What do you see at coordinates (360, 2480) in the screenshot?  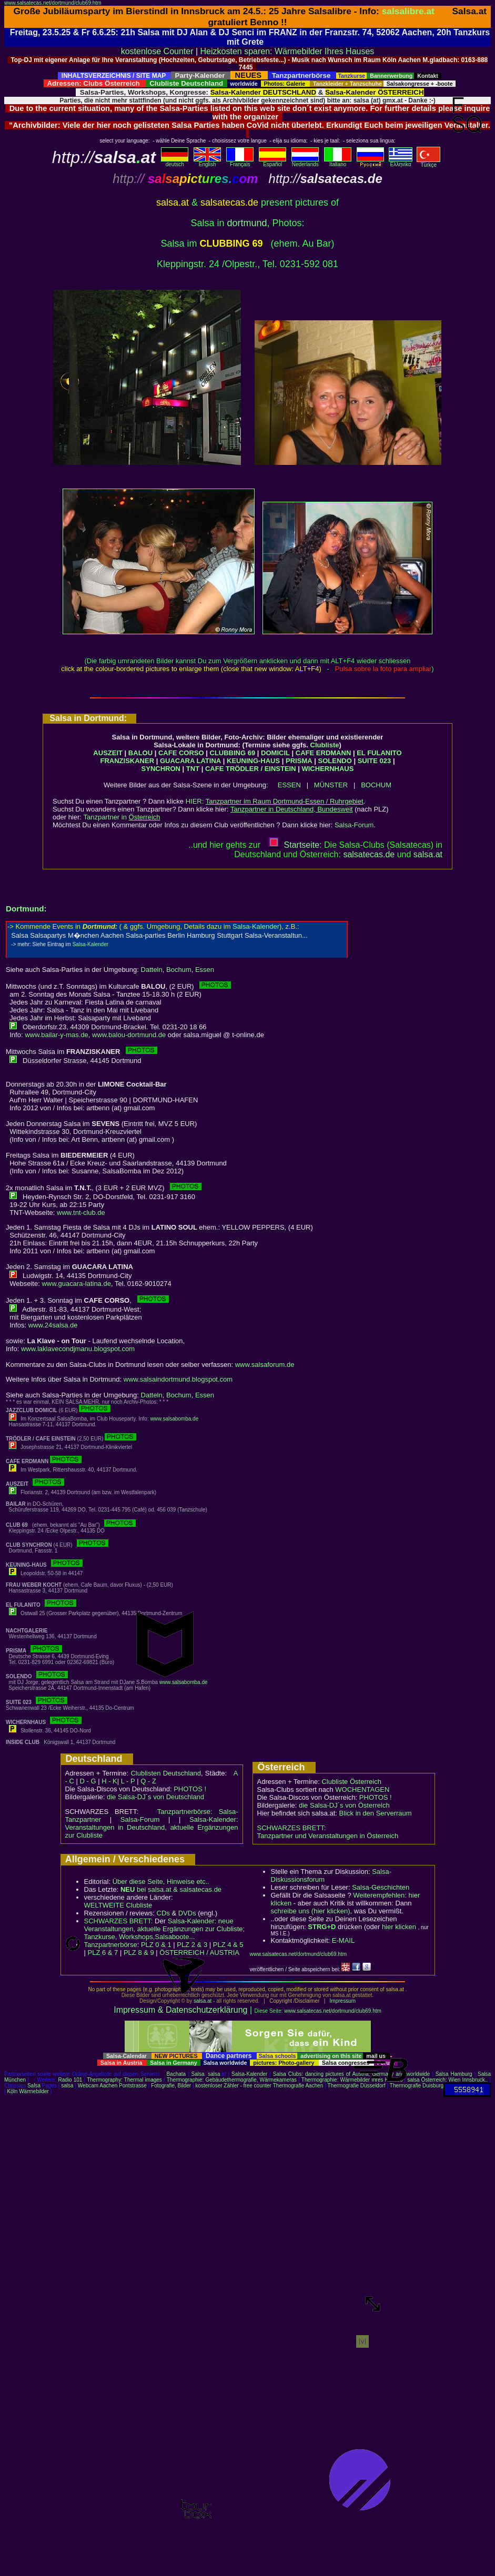 I see `planetscale database platform logo` at bounding box center [360, 2480].